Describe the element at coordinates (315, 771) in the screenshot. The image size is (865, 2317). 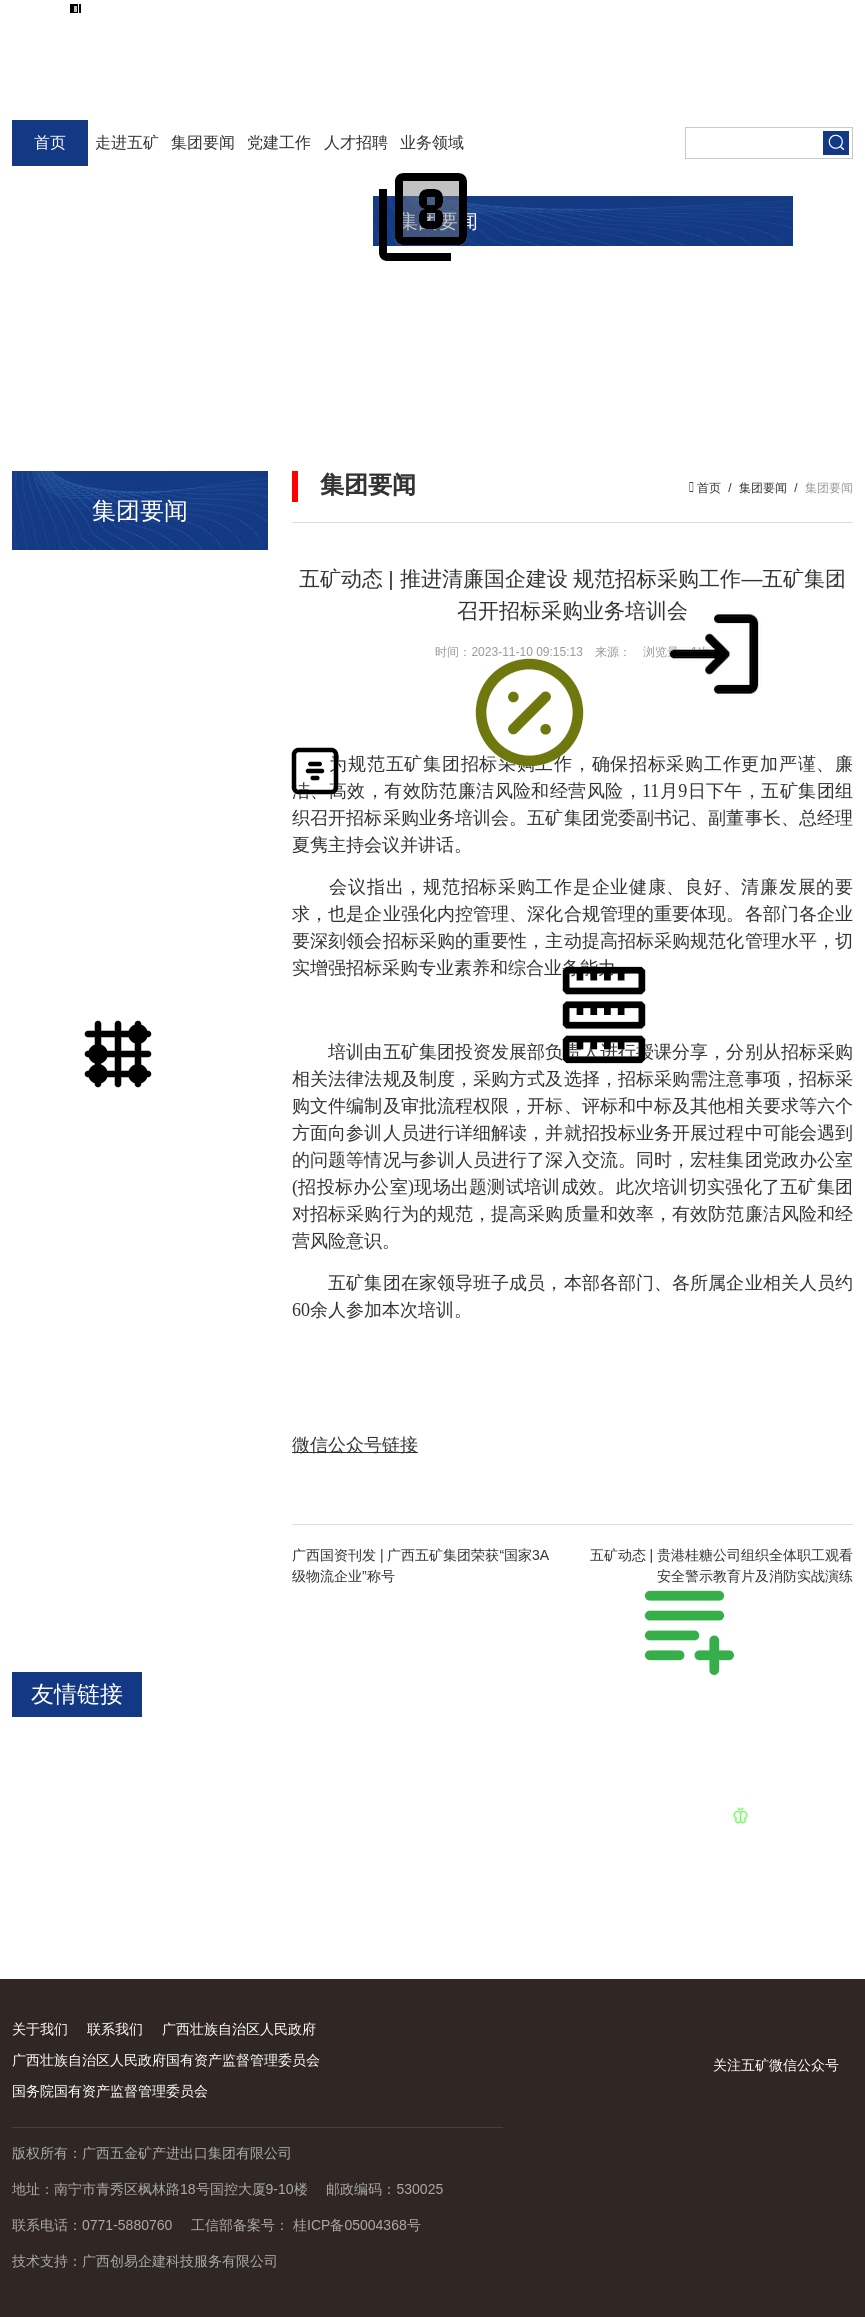
I see `center align content horizontally and vertically` at that location.